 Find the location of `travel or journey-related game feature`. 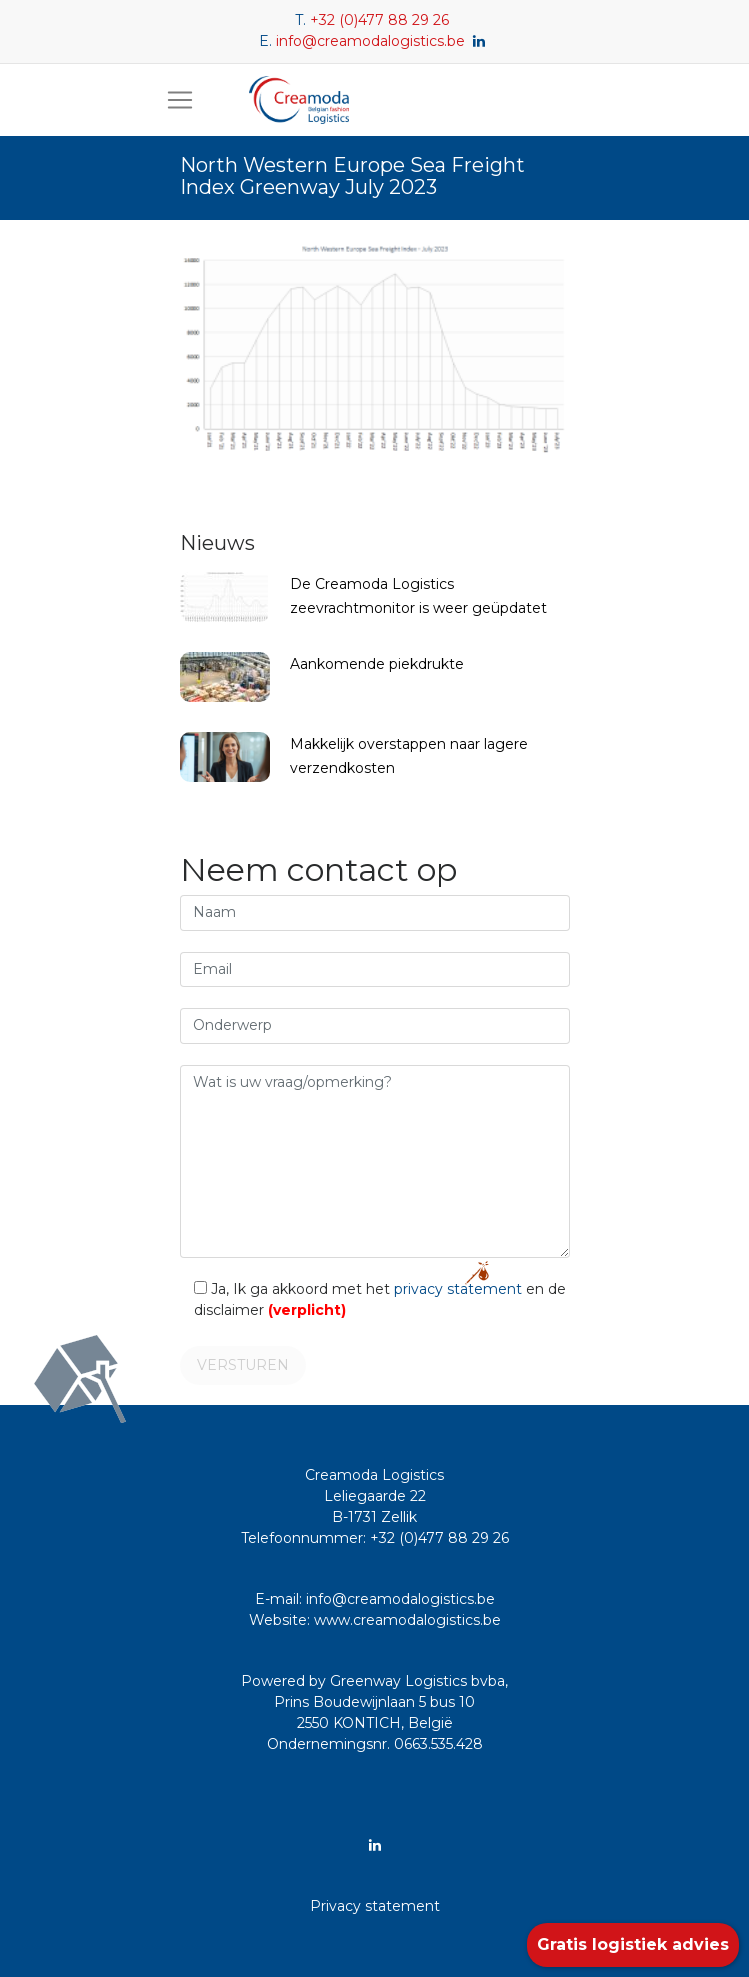

travel or journey-related game feature is located at coordinates (476, 1272).